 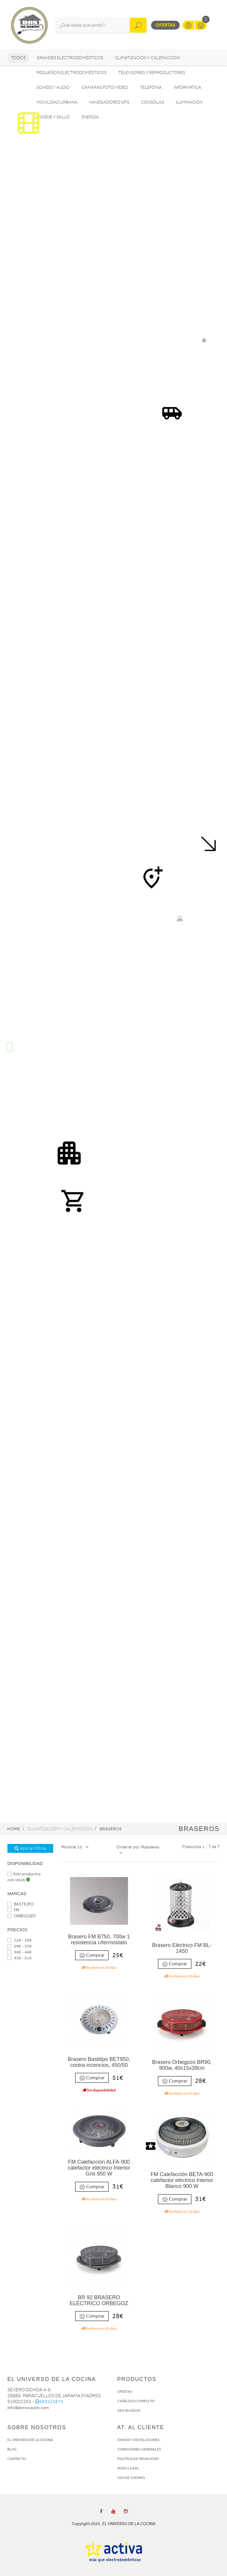 I want to click on access video or movie content, so click(x=28, y=123).